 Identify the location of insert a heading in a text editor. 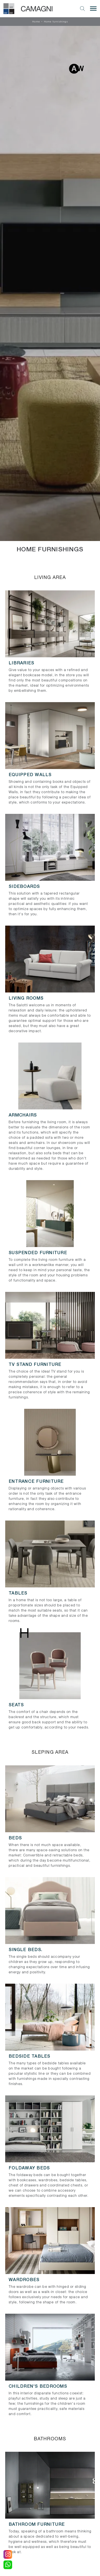
(24, 1633).